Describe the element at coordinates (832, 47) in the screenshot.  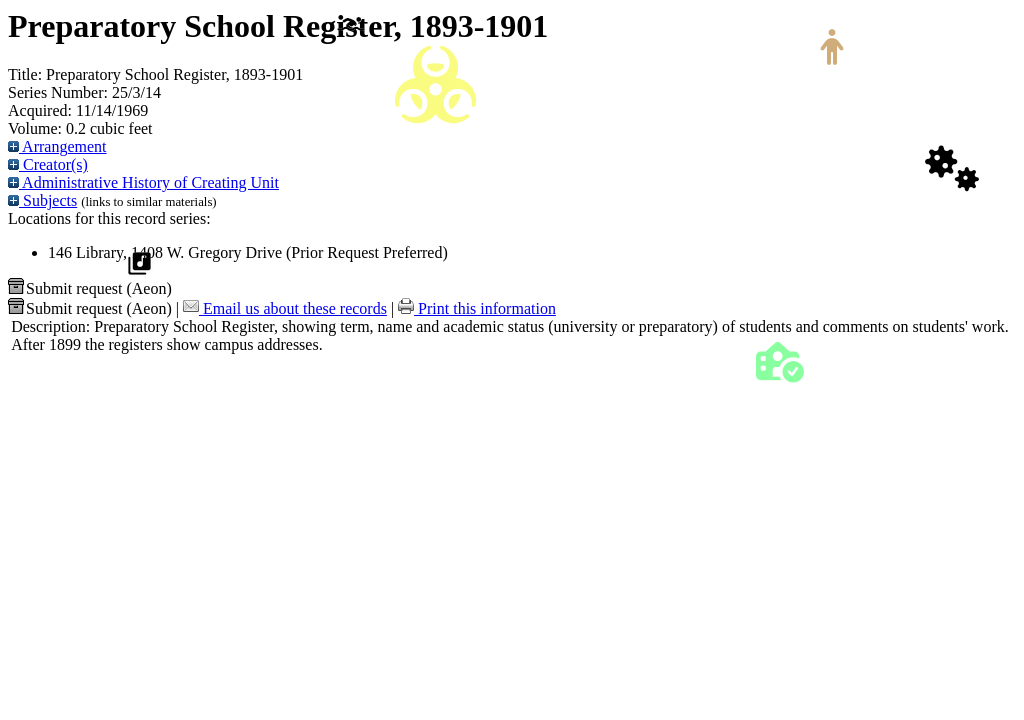
I see `view your profile` at that location.